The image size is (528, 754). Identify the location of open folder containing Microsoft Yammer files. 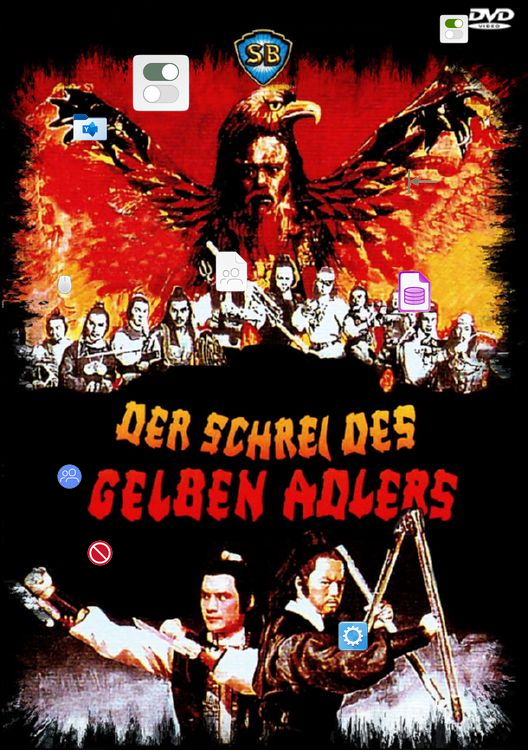
(90, 128).